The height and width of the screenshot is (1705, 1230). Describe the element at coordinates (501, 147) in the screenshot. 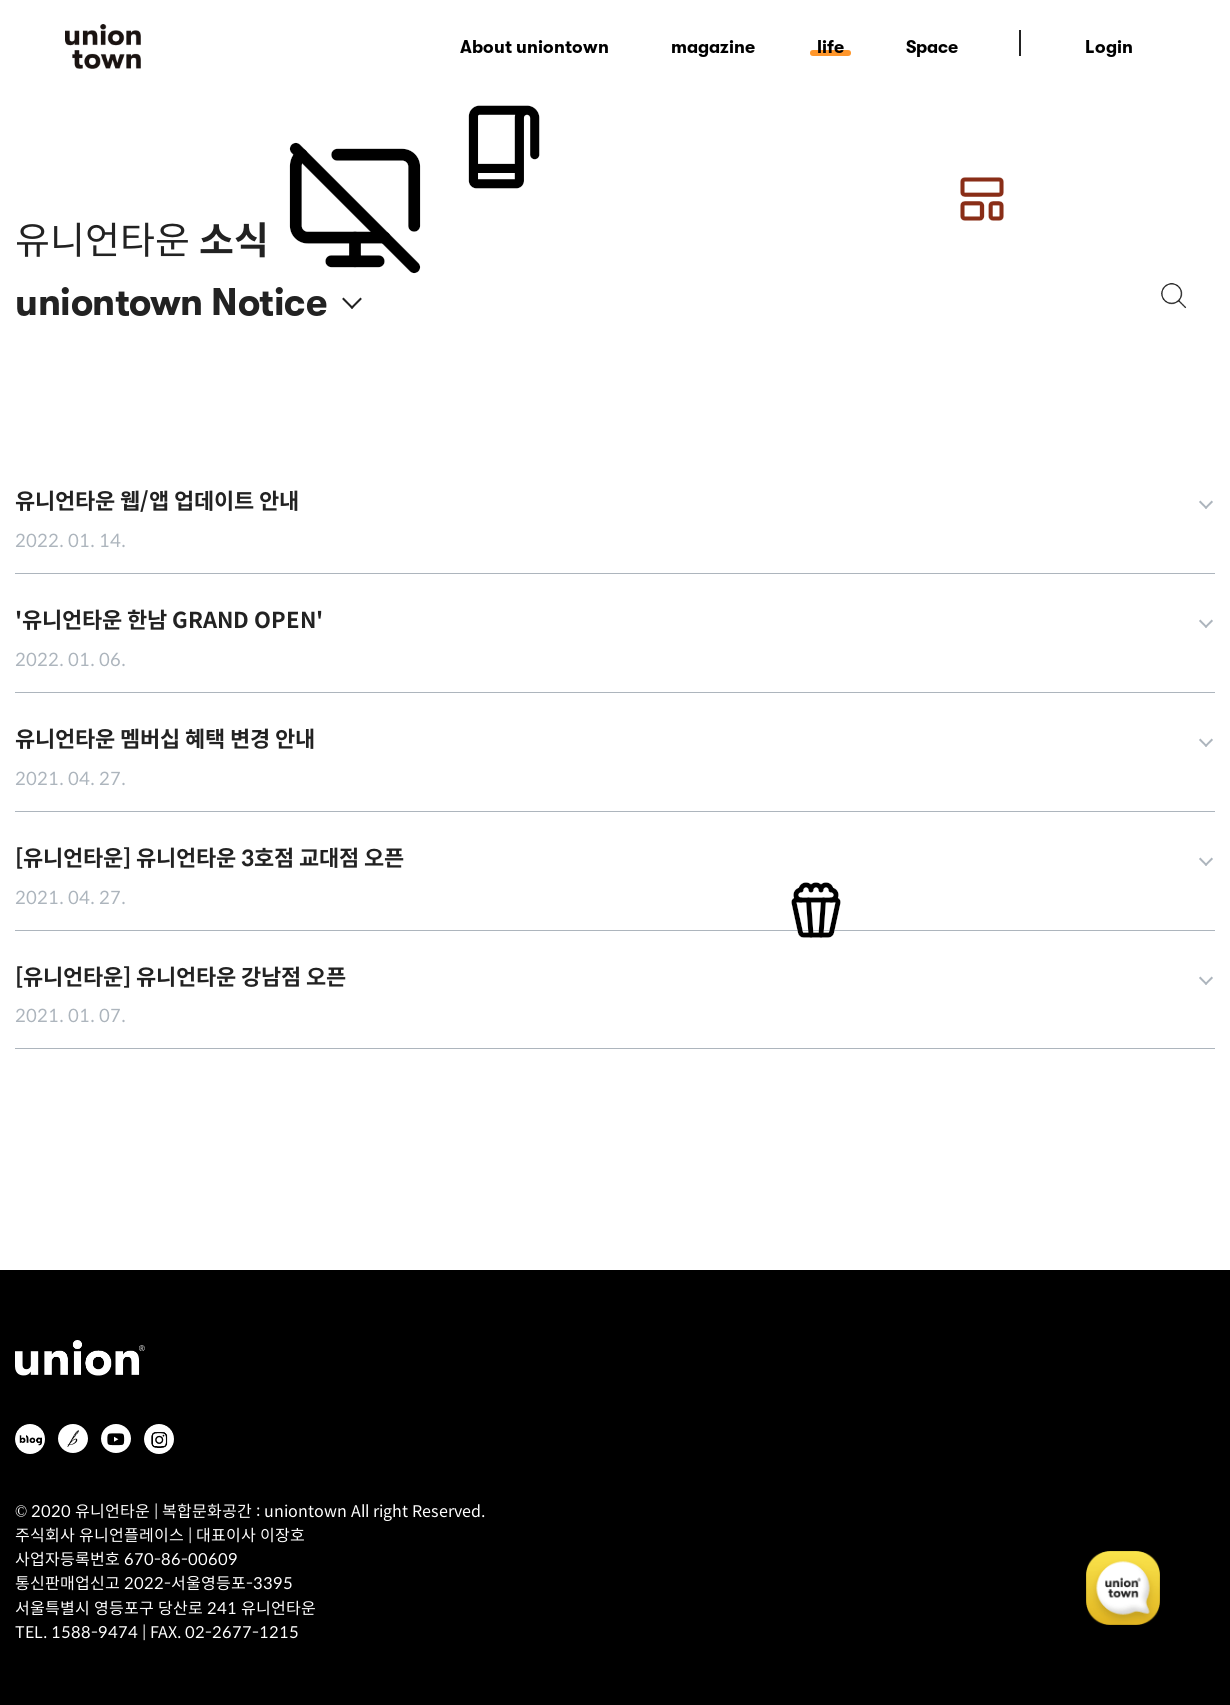

I see `view towel or linen amenities` at that location.